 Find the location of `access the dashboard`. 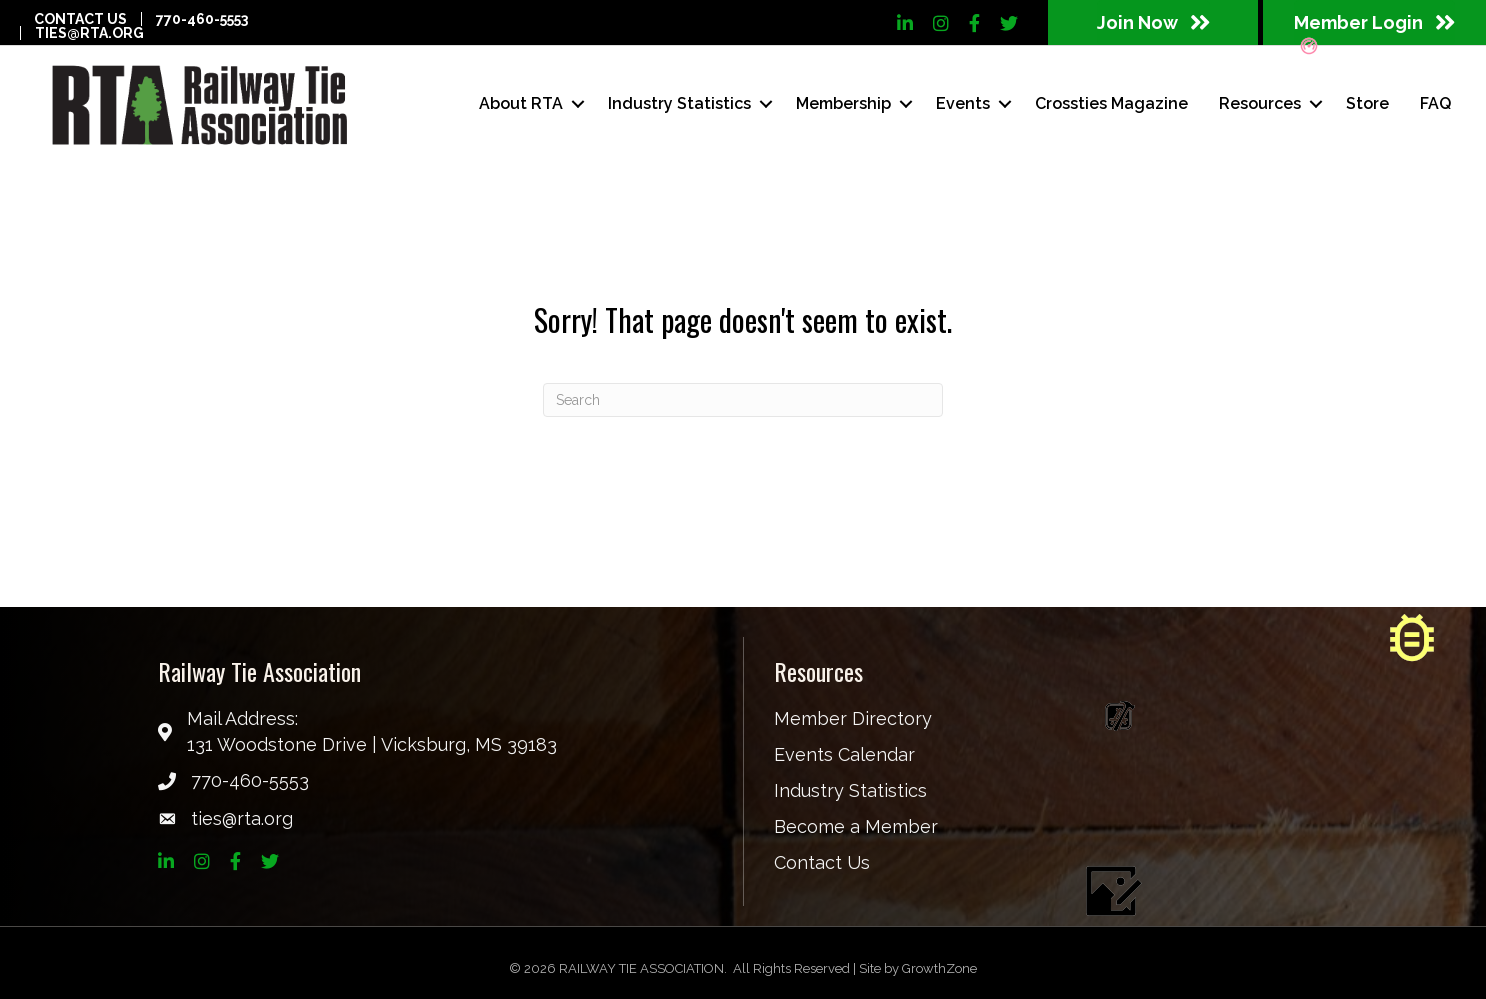

access the dashboard is located at coordinates (1309, 46).